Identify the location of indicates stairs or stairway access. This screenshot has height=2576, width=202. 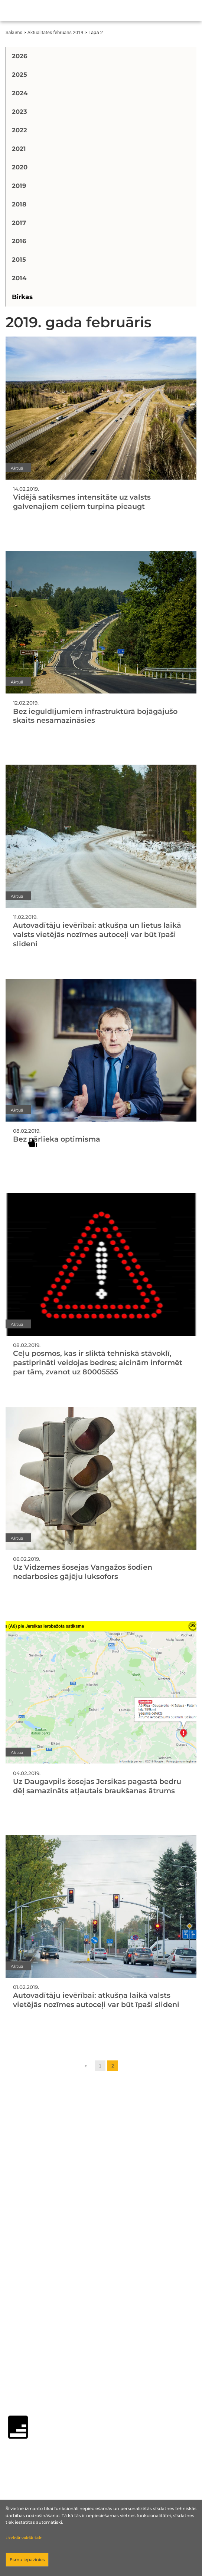
(18, 2427).